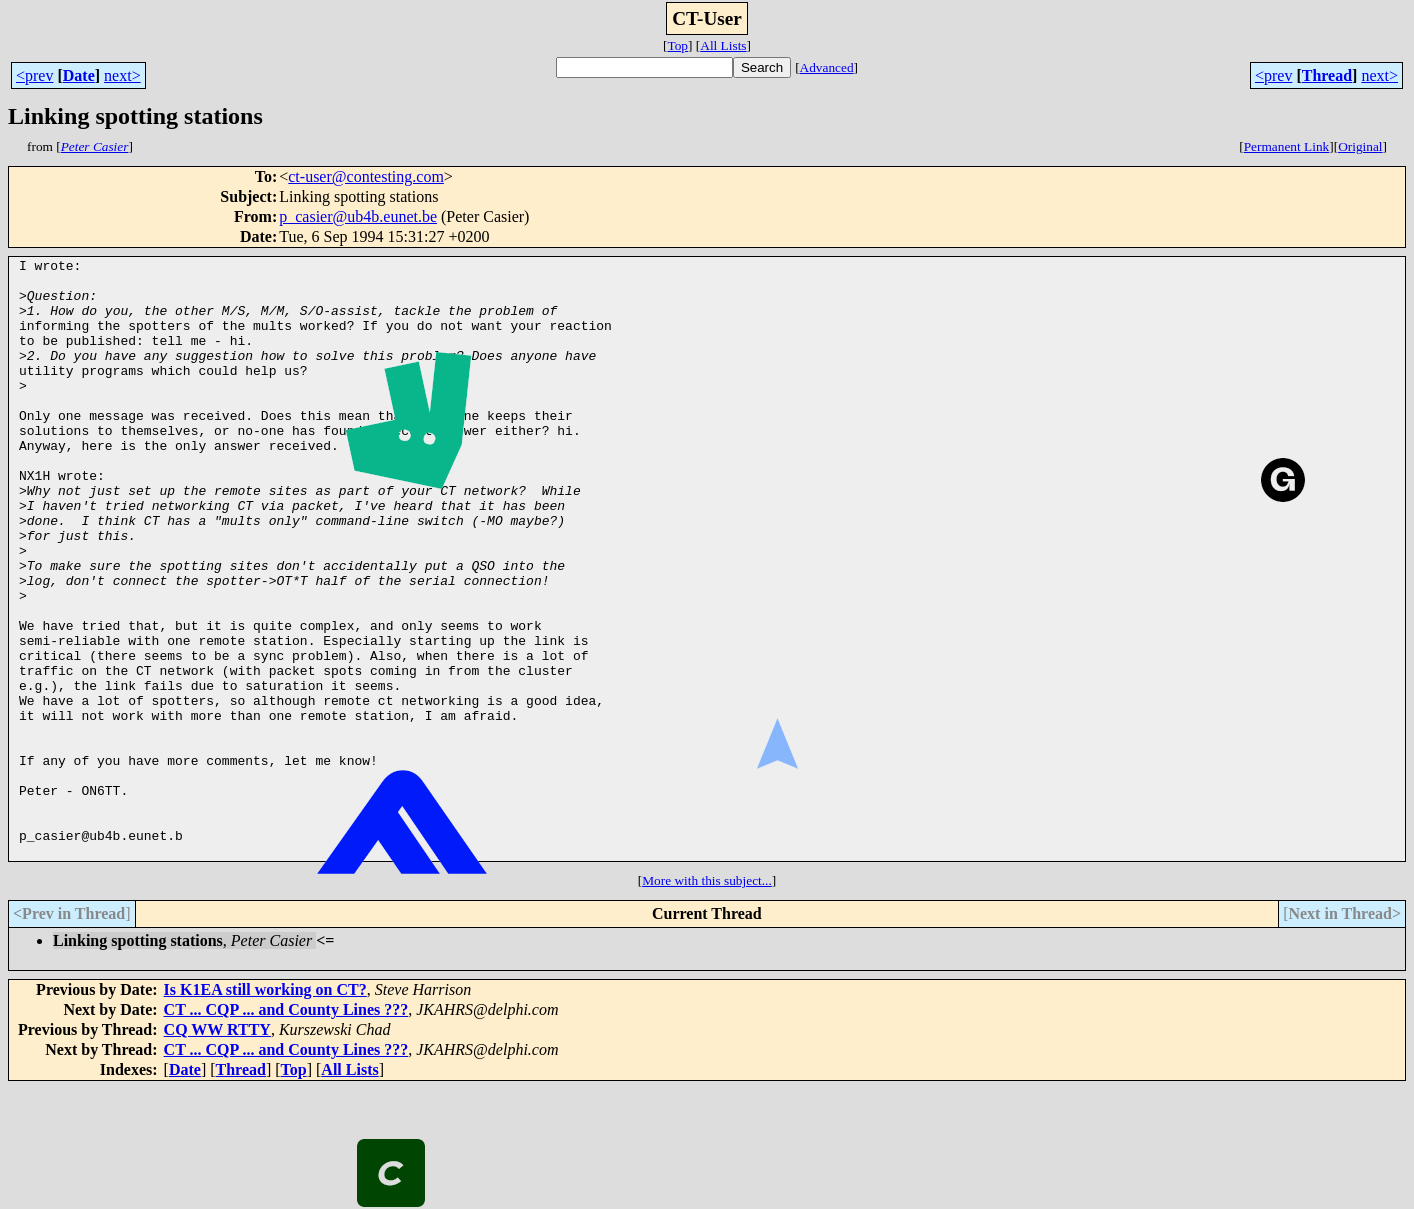 The width and height of the screenshot is (1414, 1209). I want to click on link to gumroad store or profile, so click(1283, 480).